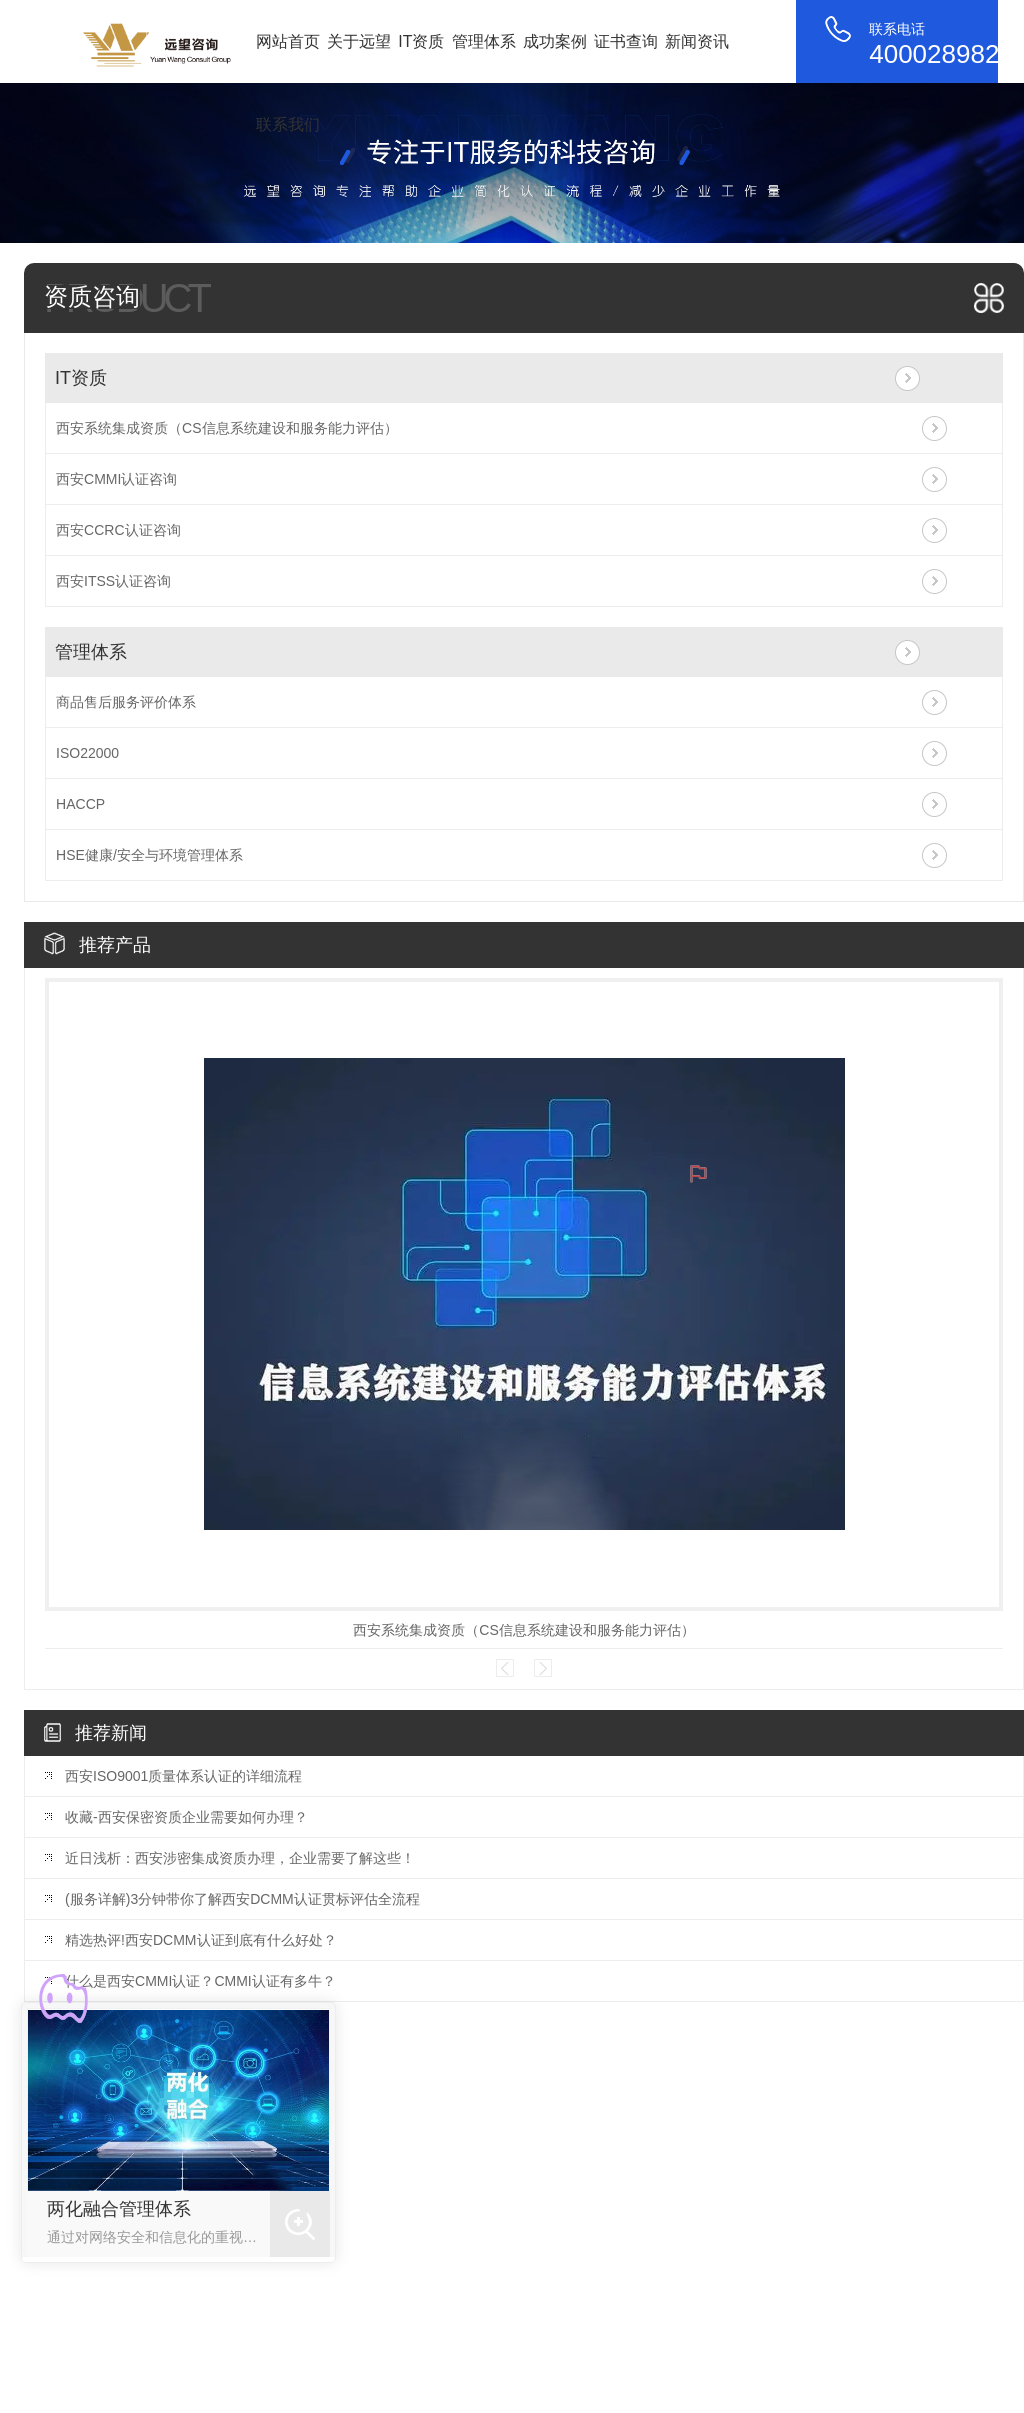 Image resolution: width=1024 pixels, height=2413 pixels. Describe the element at coordinates (698, 1173) in the screenshot. I see `flag an item for review or attention` at that location.